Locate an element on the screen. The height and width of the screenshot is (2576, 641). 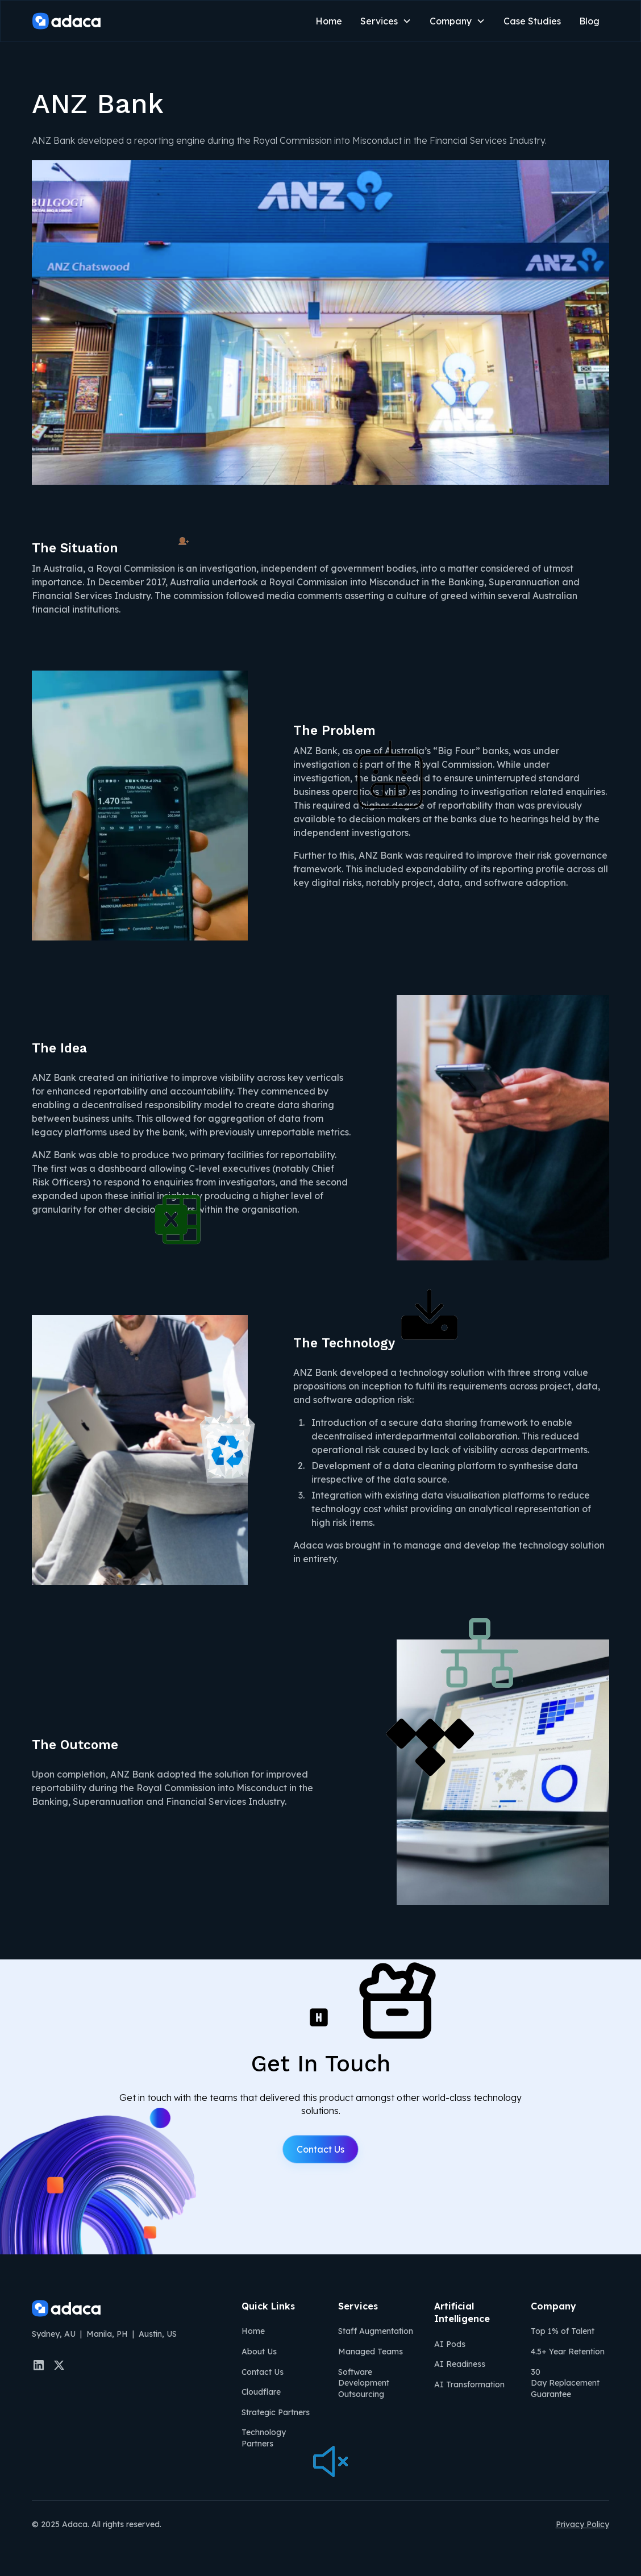
mute audio is located at coordinates (328, 2461).